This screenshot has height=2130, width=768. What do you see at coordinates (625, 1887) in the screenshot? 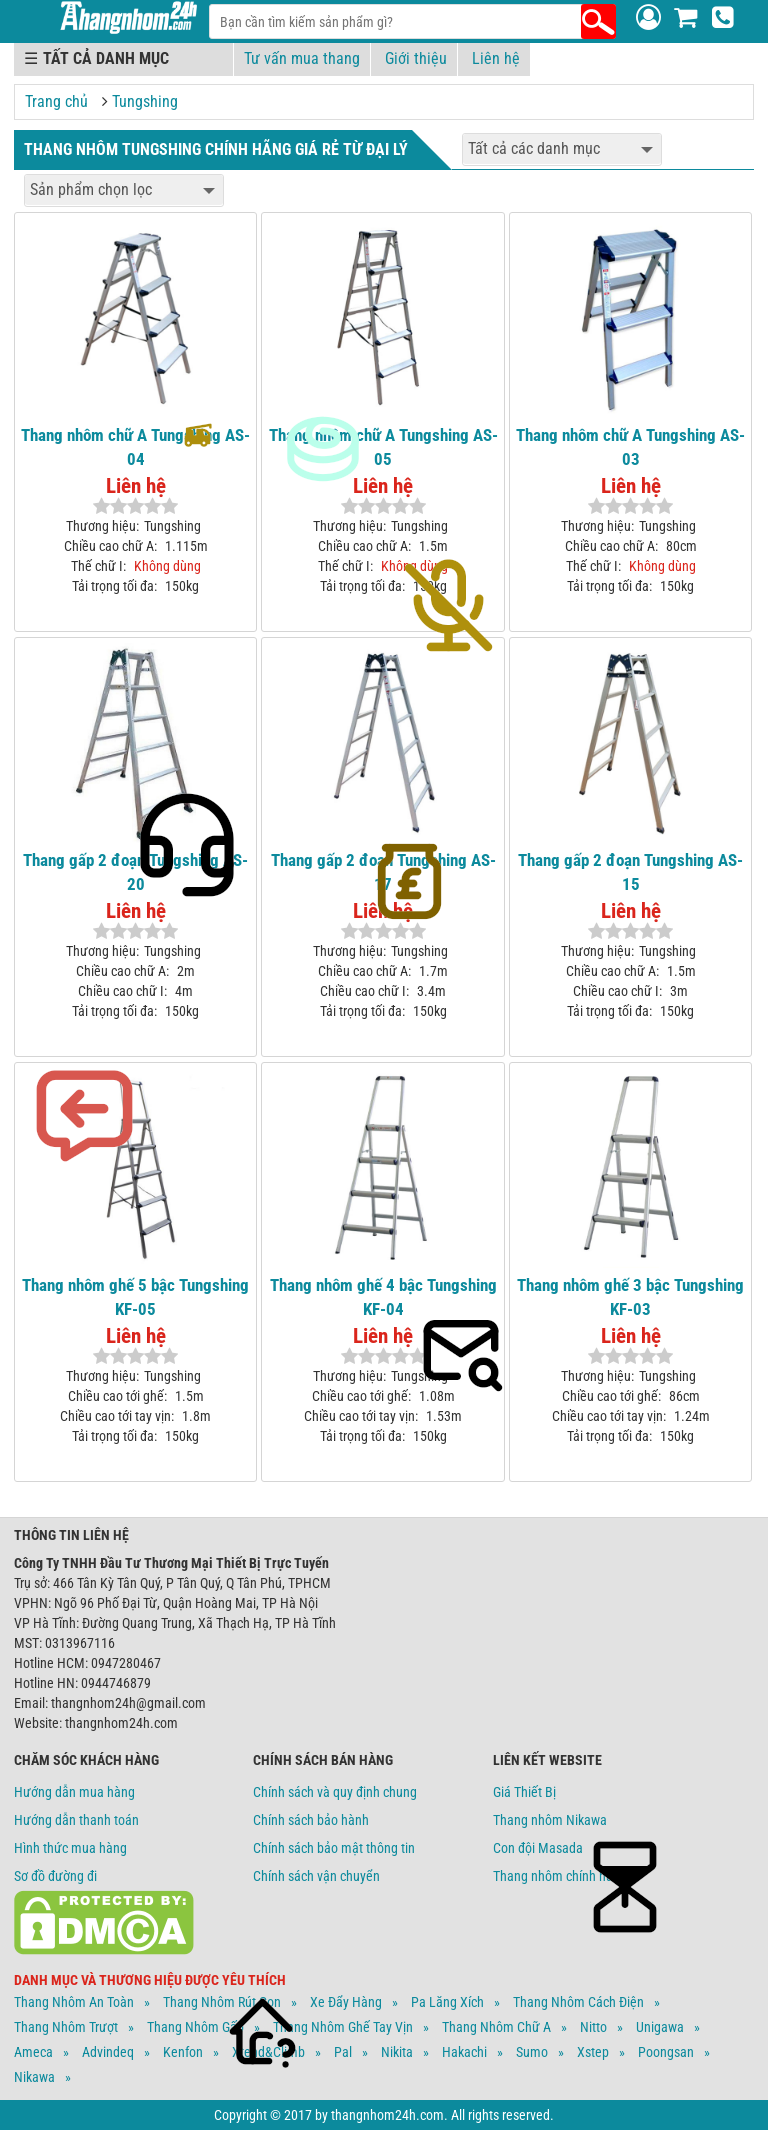
I see `indicates a process is in progress` at bounding box center [625, 1887].